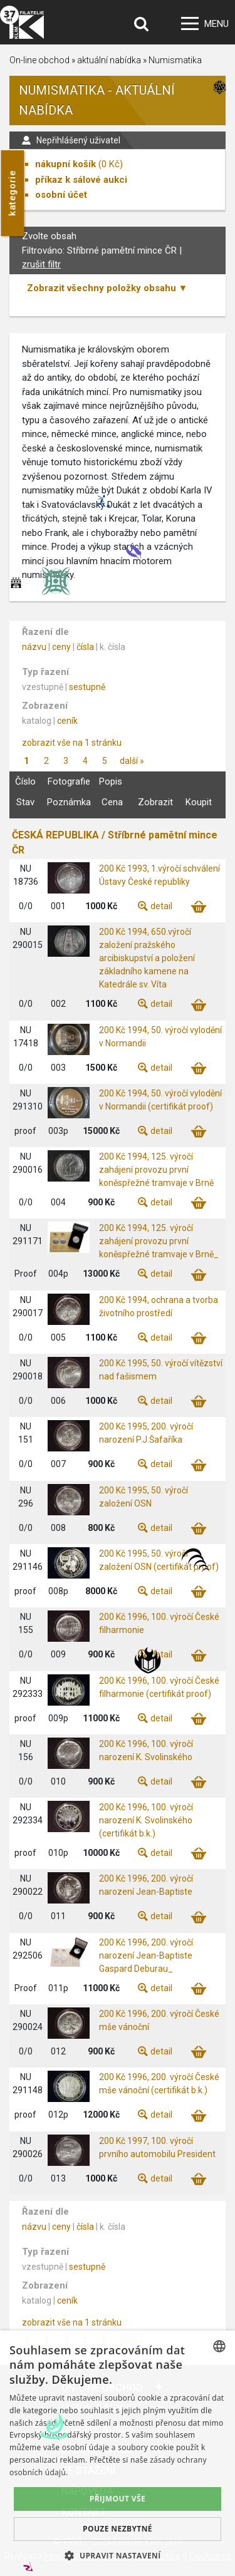  Describe the element at coordinates (147, 1660) in the screenshot. I see `destroy or permanently delete a document` at that location.